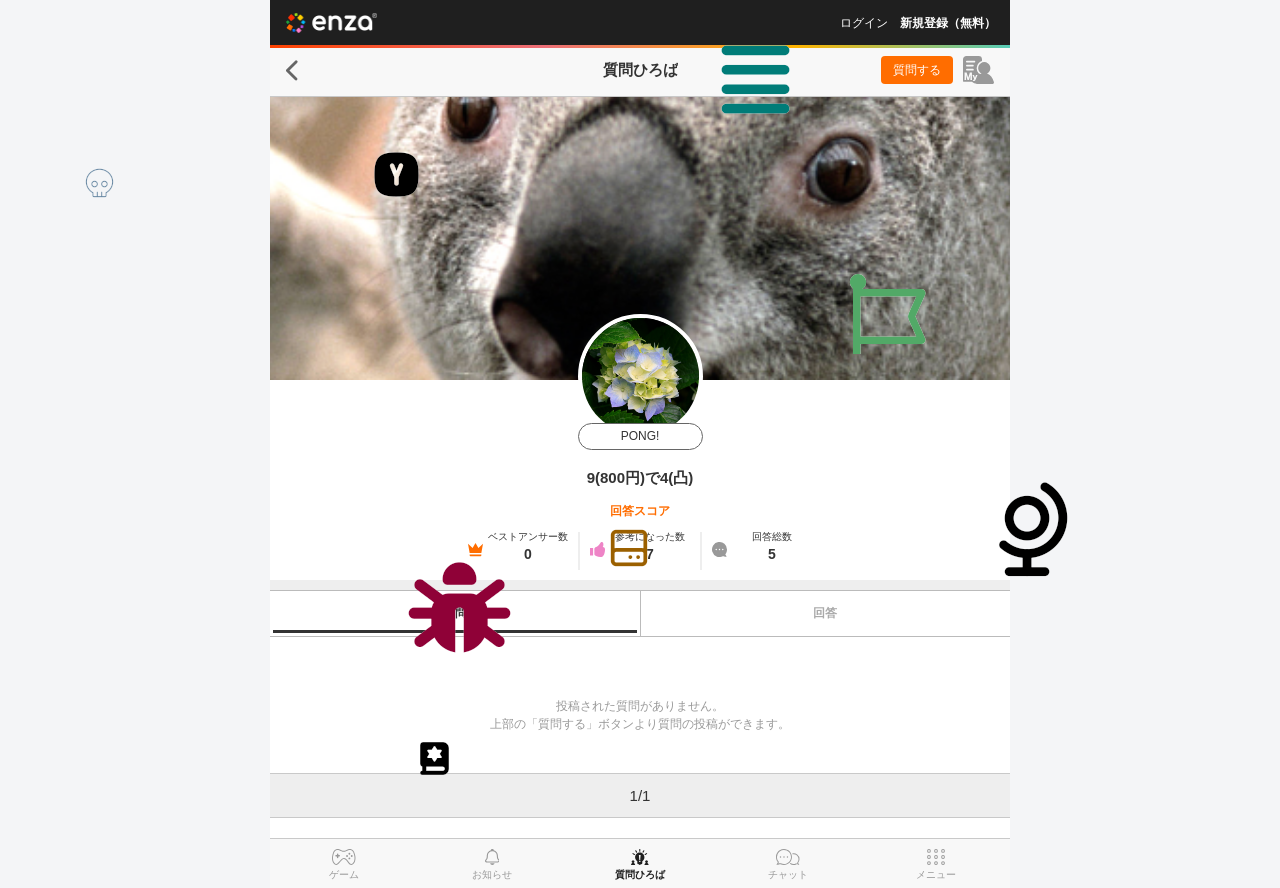 This screenshot has height=888, width=1280. I want to click on report a bug or issue, so click(459, 607).